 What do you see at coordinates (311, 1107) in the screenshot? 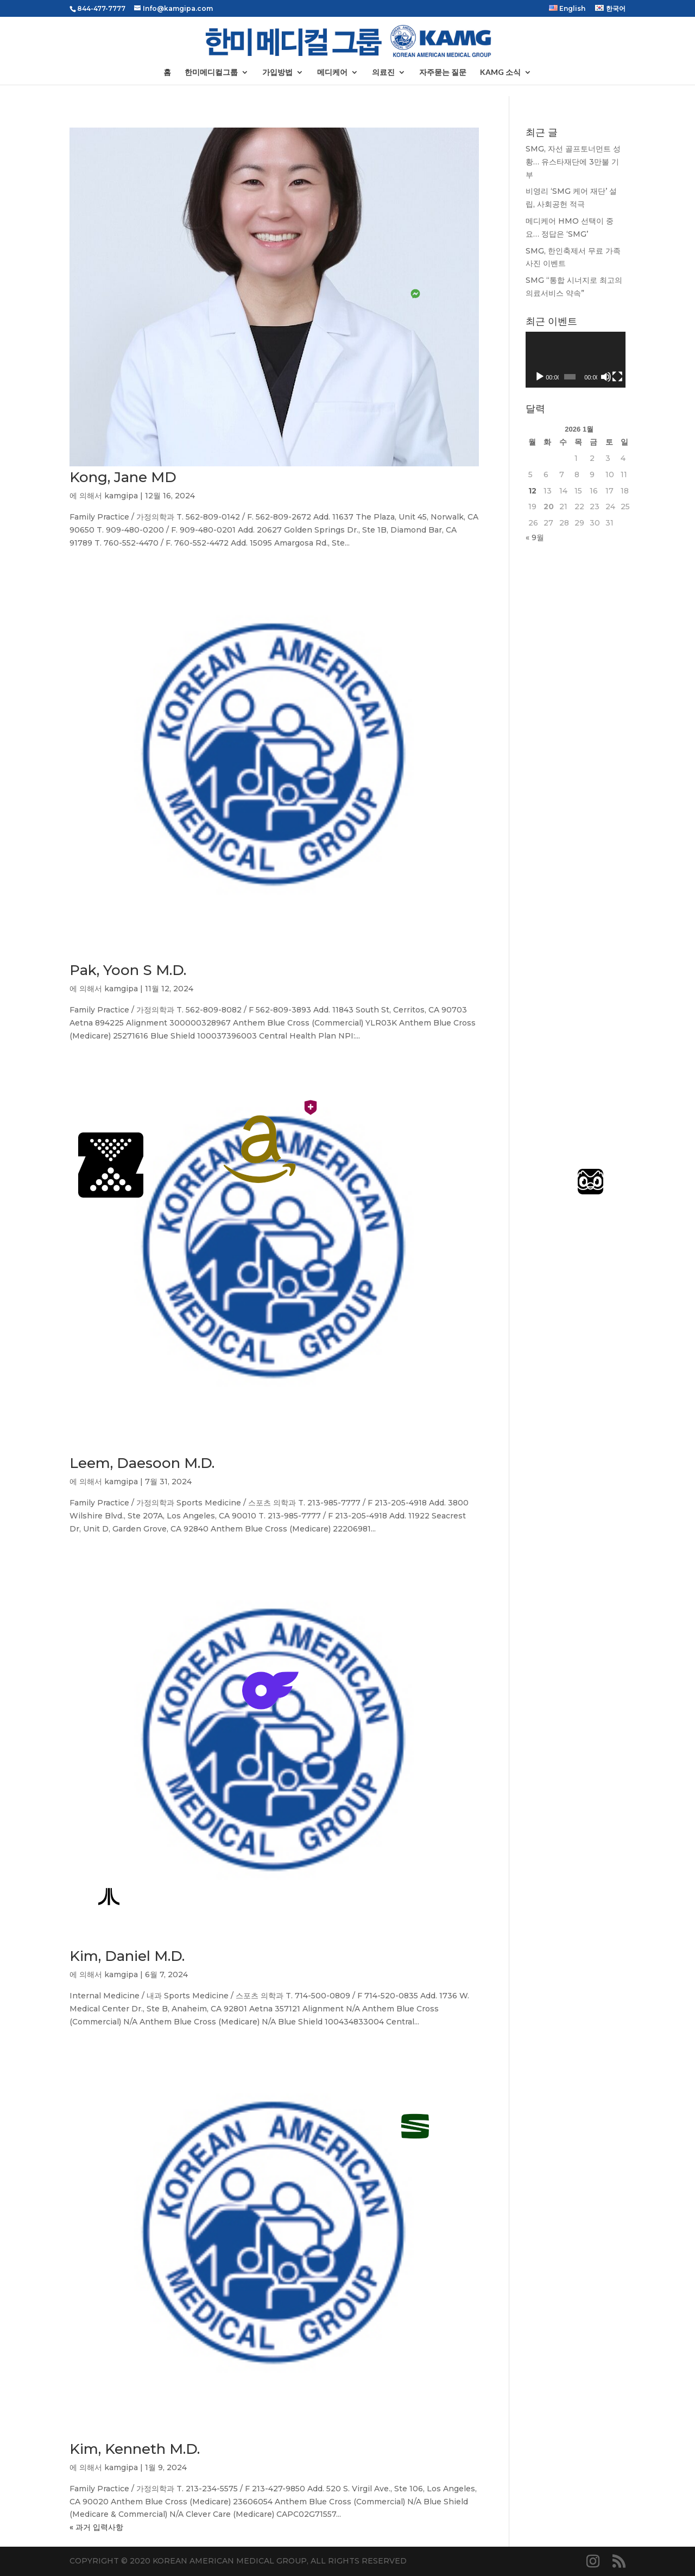
I see `indicates health or medical protection status` at bounding box center [311, 1107].